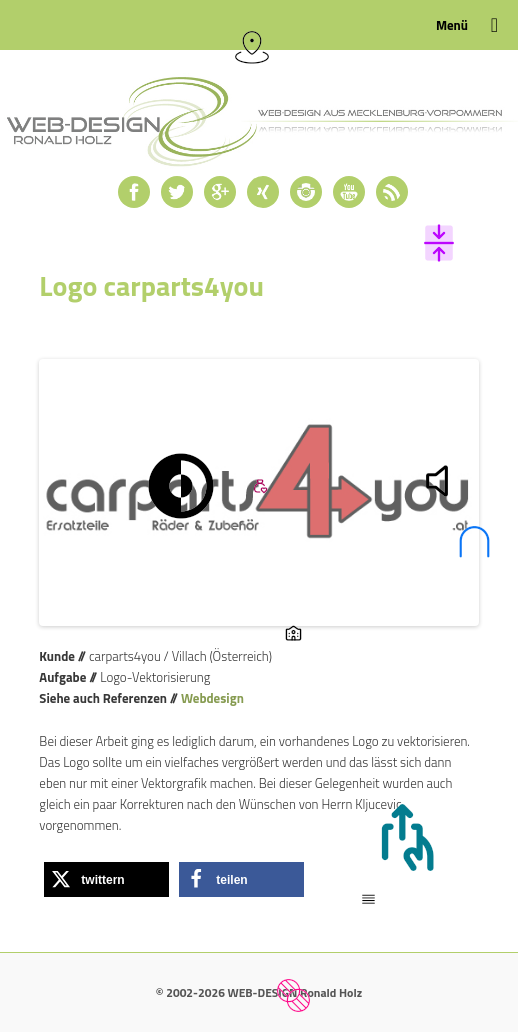 The width and height of the screenshot is (518, 1032). Describe the element at coordinates (368, 899) in the screenshot. I see `justify text alignment` at that location.